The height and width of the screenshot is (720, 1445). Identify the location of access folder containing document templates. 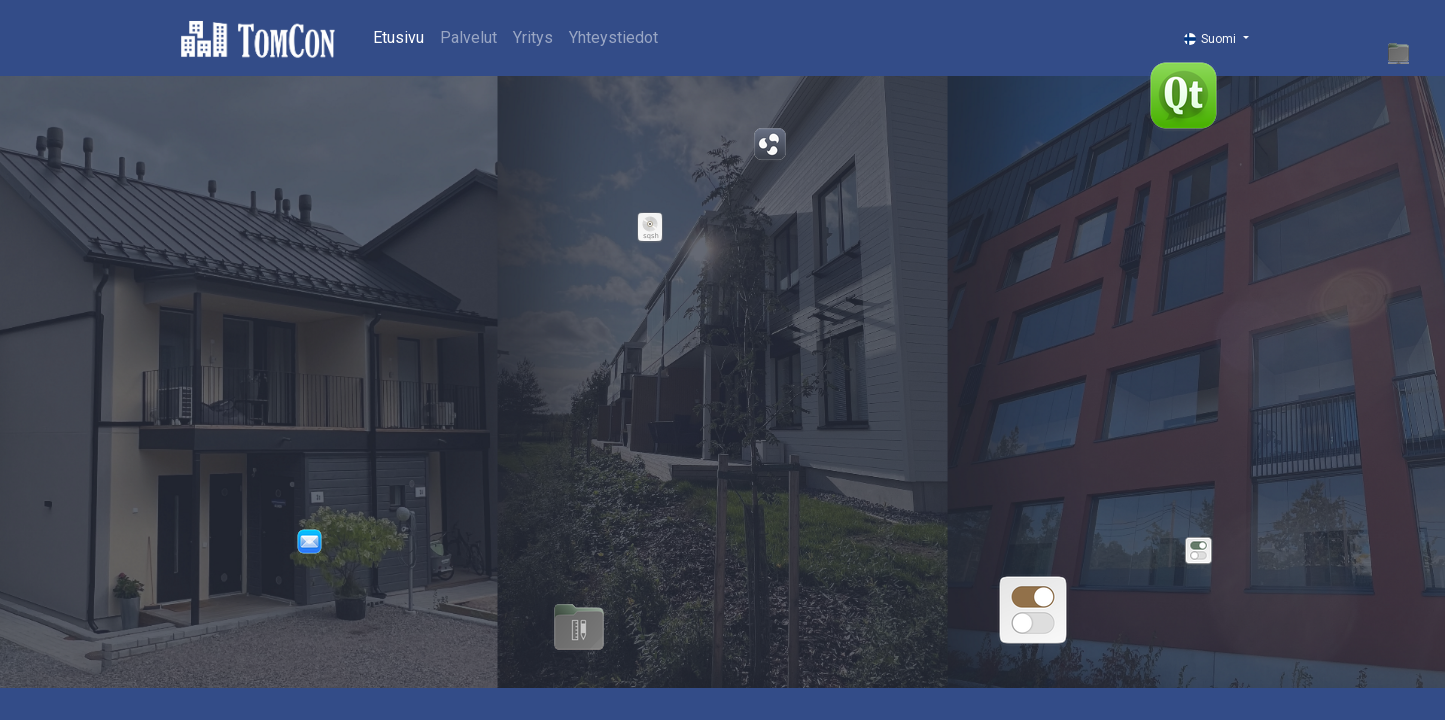
(579, 627).